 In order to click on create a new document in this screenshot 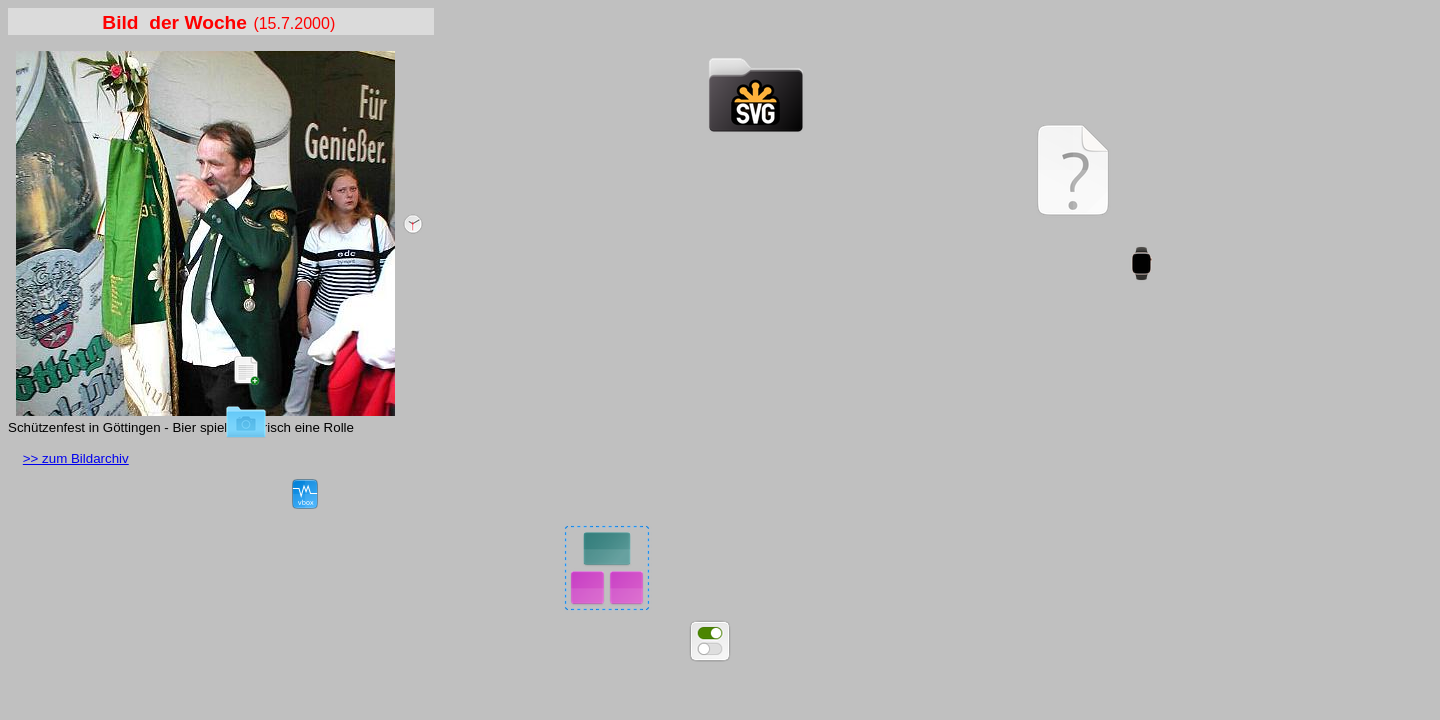, I will do `click(246, 370)`.